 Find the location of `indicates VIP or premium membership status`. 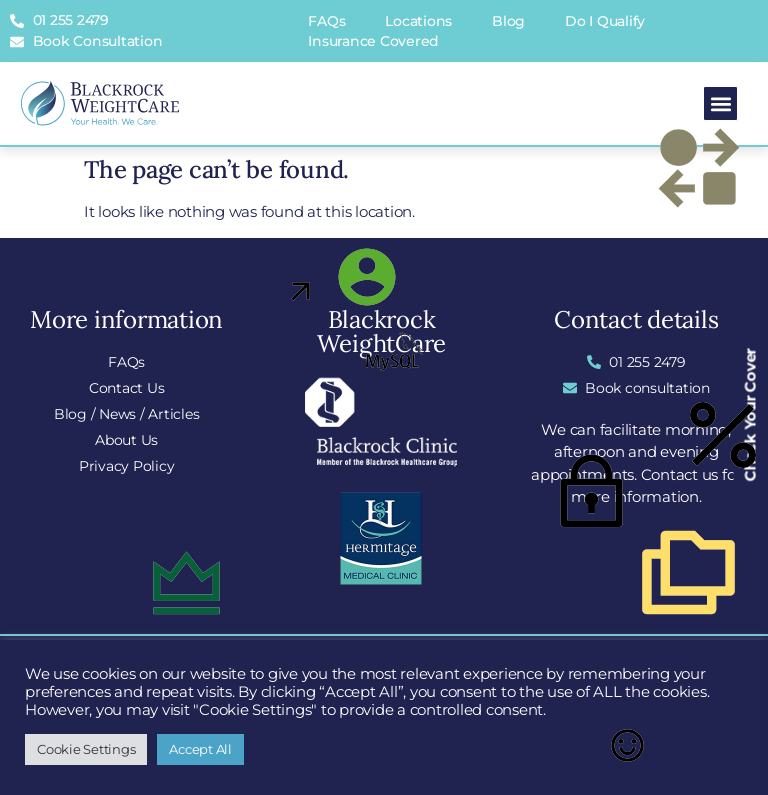

indicates VIP or premium membership status is located at coordinates (186, 584).